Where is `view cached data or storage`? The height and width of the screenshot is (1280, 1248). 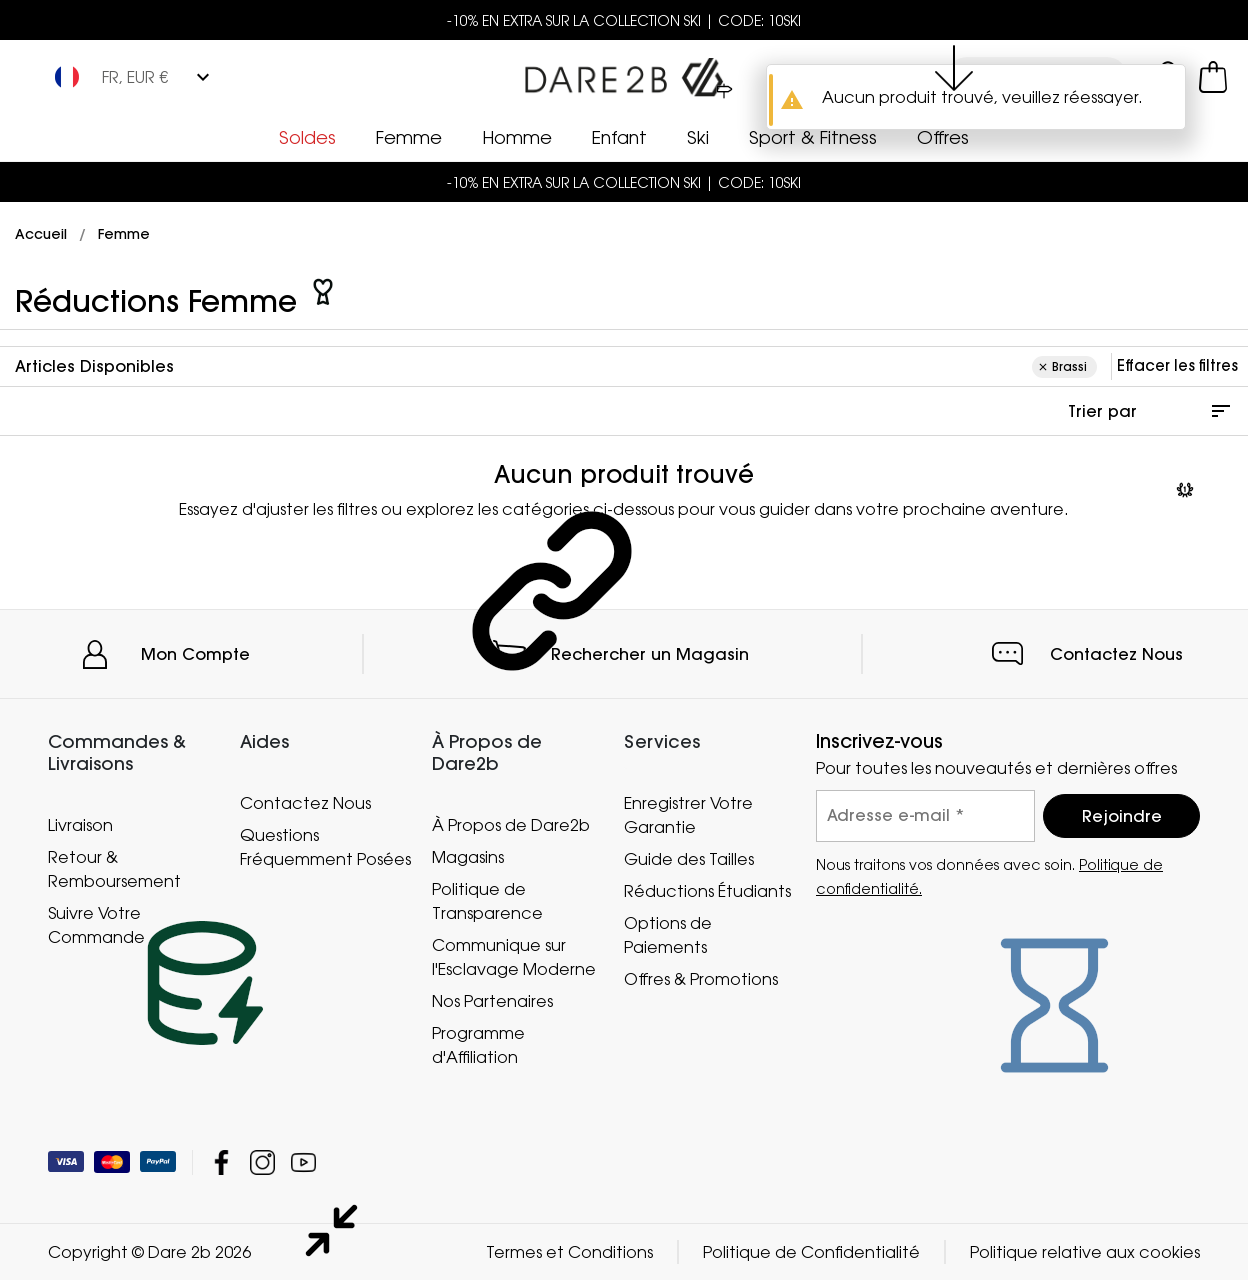
view cached data or storage is located at coordinates (202, 983).